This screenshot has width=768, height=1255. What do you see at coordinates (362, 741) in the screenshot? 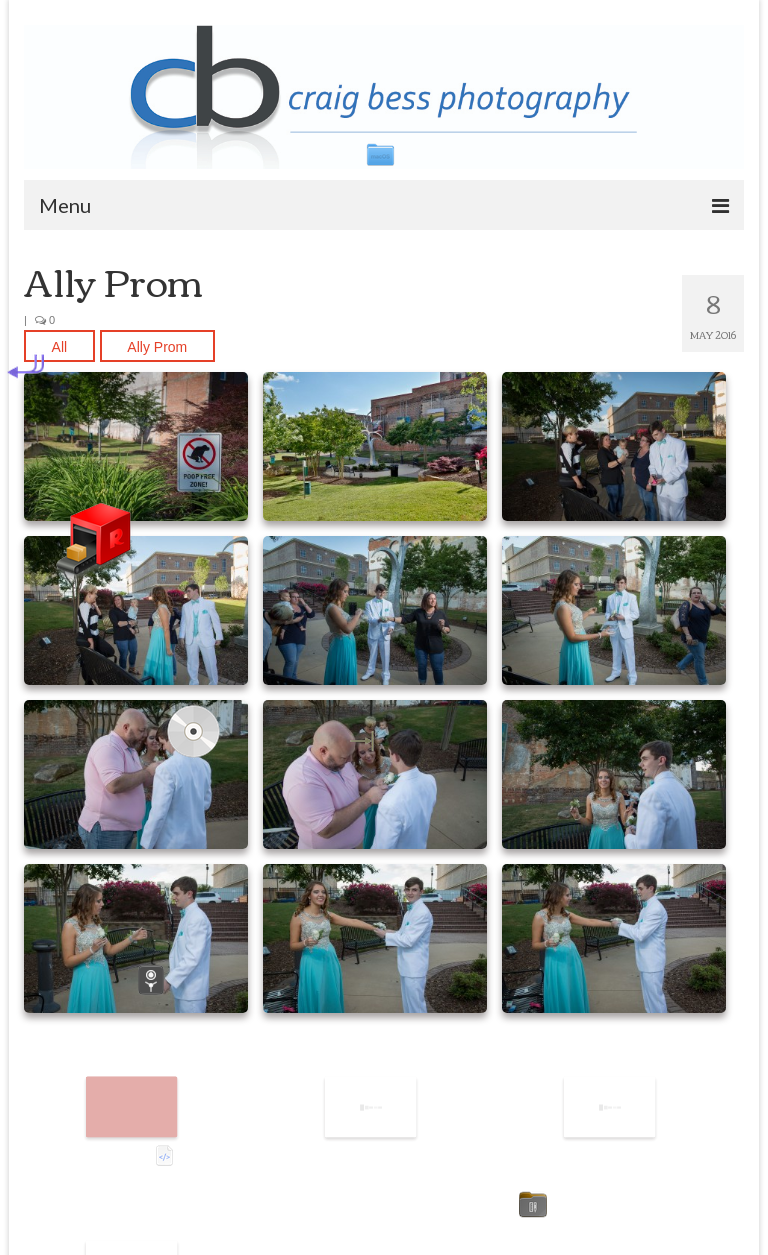
I see `go to the last item or page` at bounding box center [362, 741].